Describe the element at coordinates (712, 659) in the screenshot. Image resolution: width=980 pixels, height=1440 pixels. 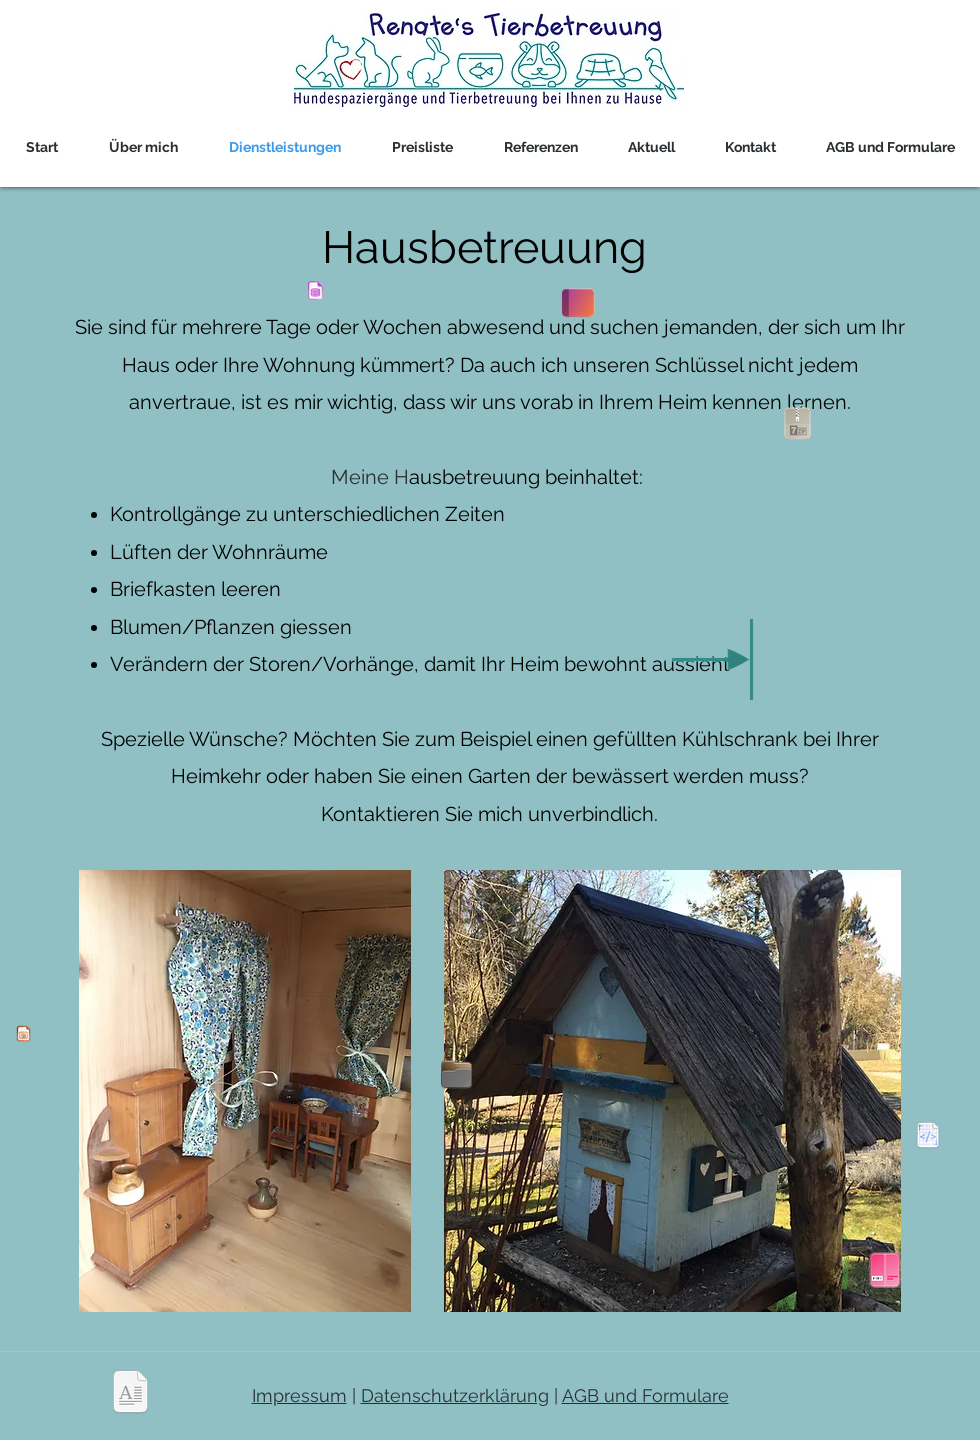
I see `go to the last item or page` at that location.